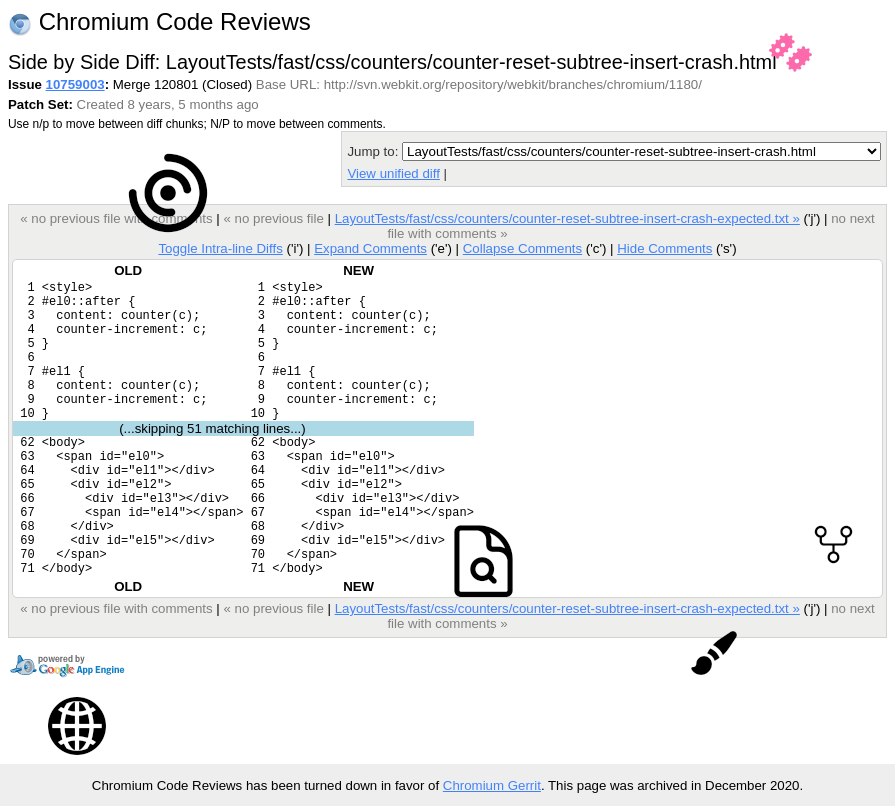  Describe the element at coordinates (715, 653) in the screenshot. I see `access drawing or painting tools` at that location.